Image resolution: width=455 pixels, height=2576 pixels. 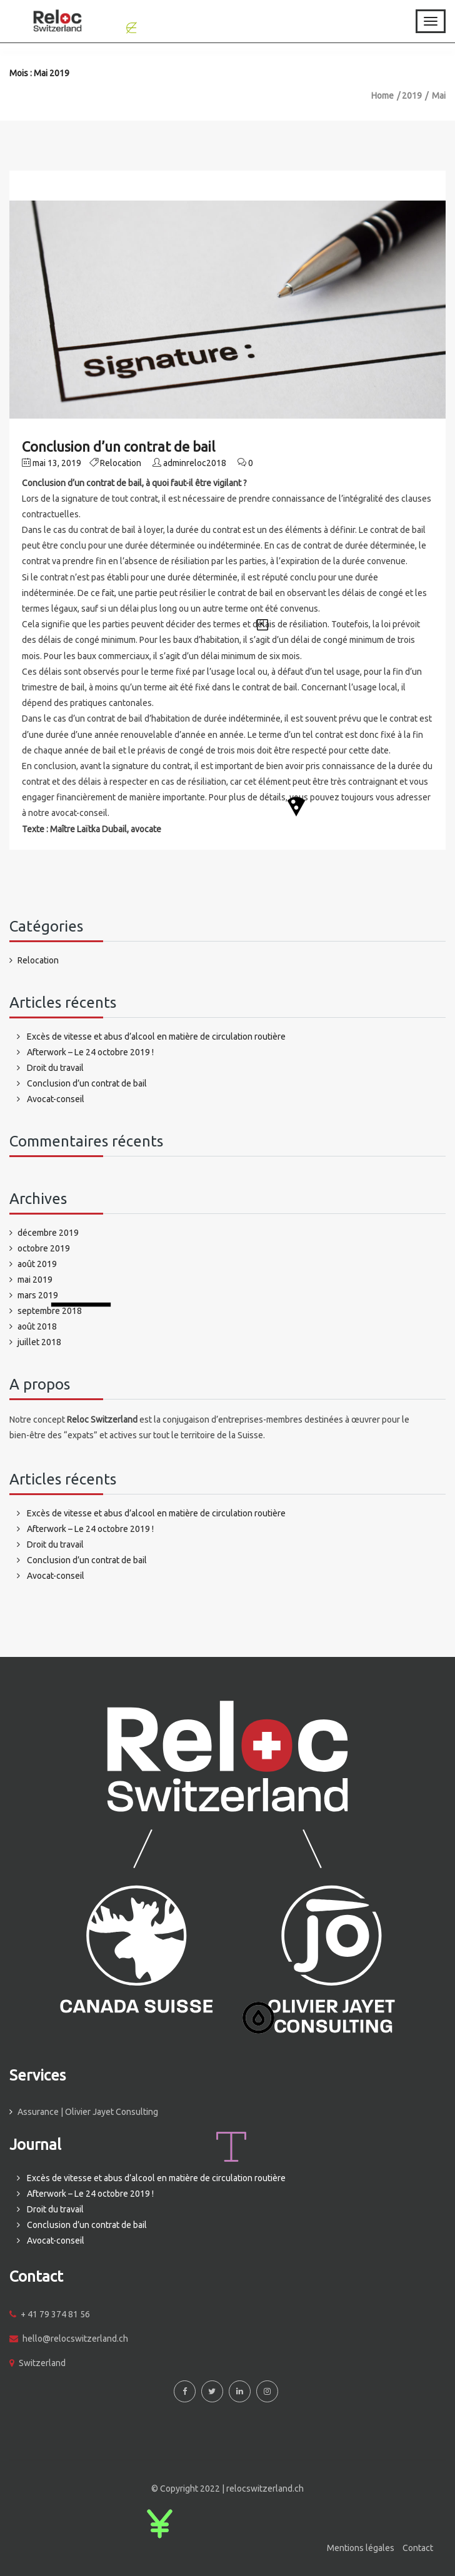 I want to click on indicates item is not part of a set or group, so click(x=131, y=27).